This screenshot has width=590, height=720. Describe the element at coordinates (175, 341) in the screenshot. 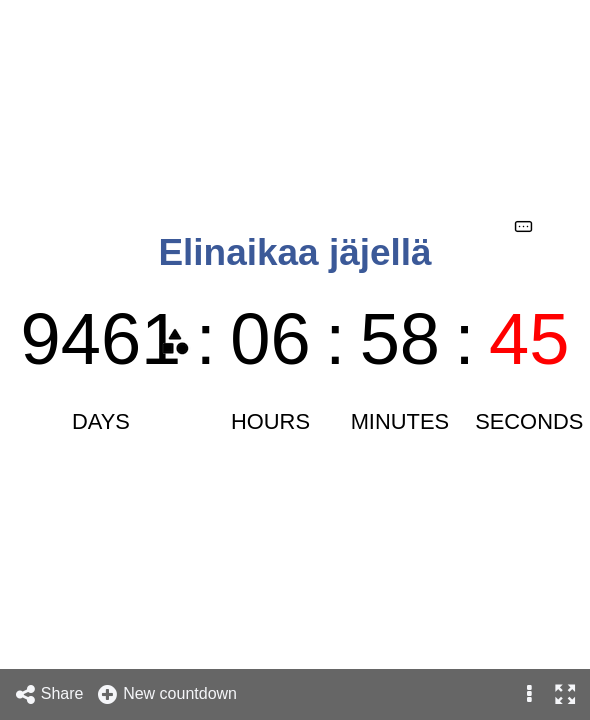

I see `browse or filter by category` at that location.